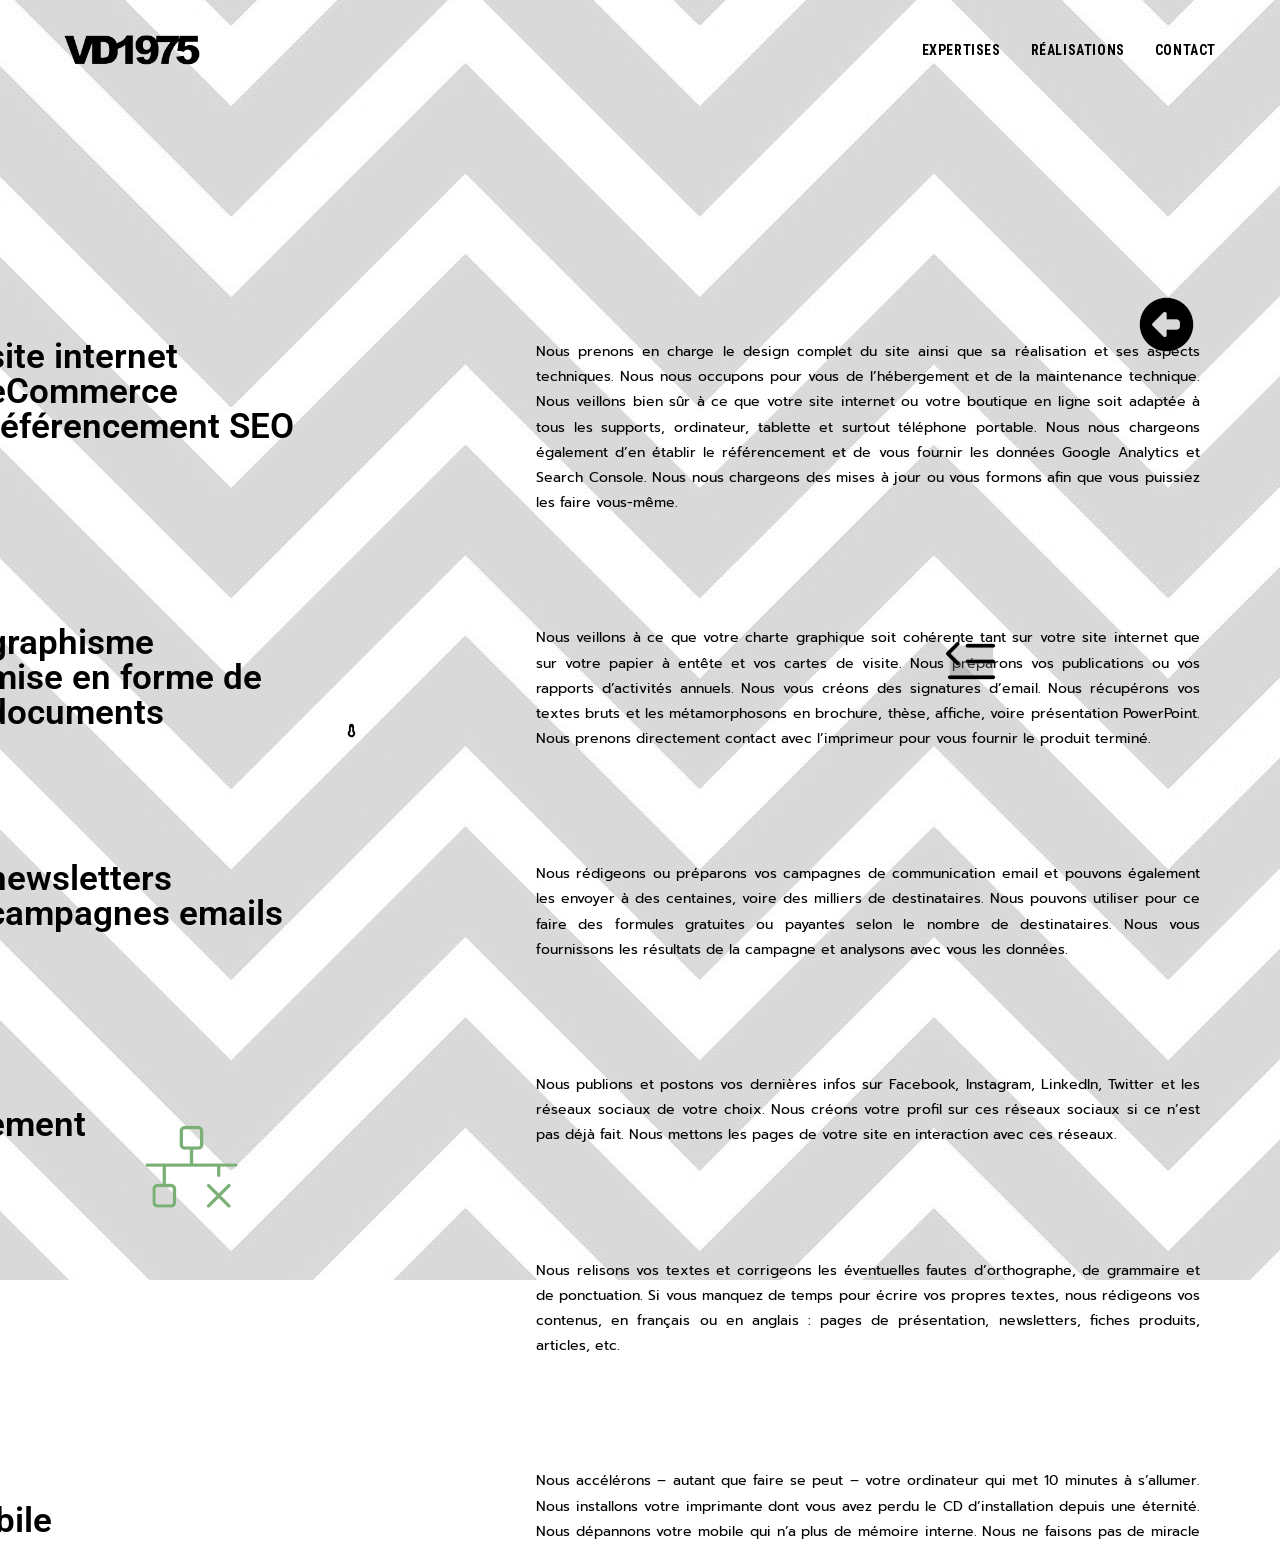  What do you see at coordinates (191, 1168) in the screenshot?
I see `network connection failed or unavailable` at bounding box center [191, 1168].